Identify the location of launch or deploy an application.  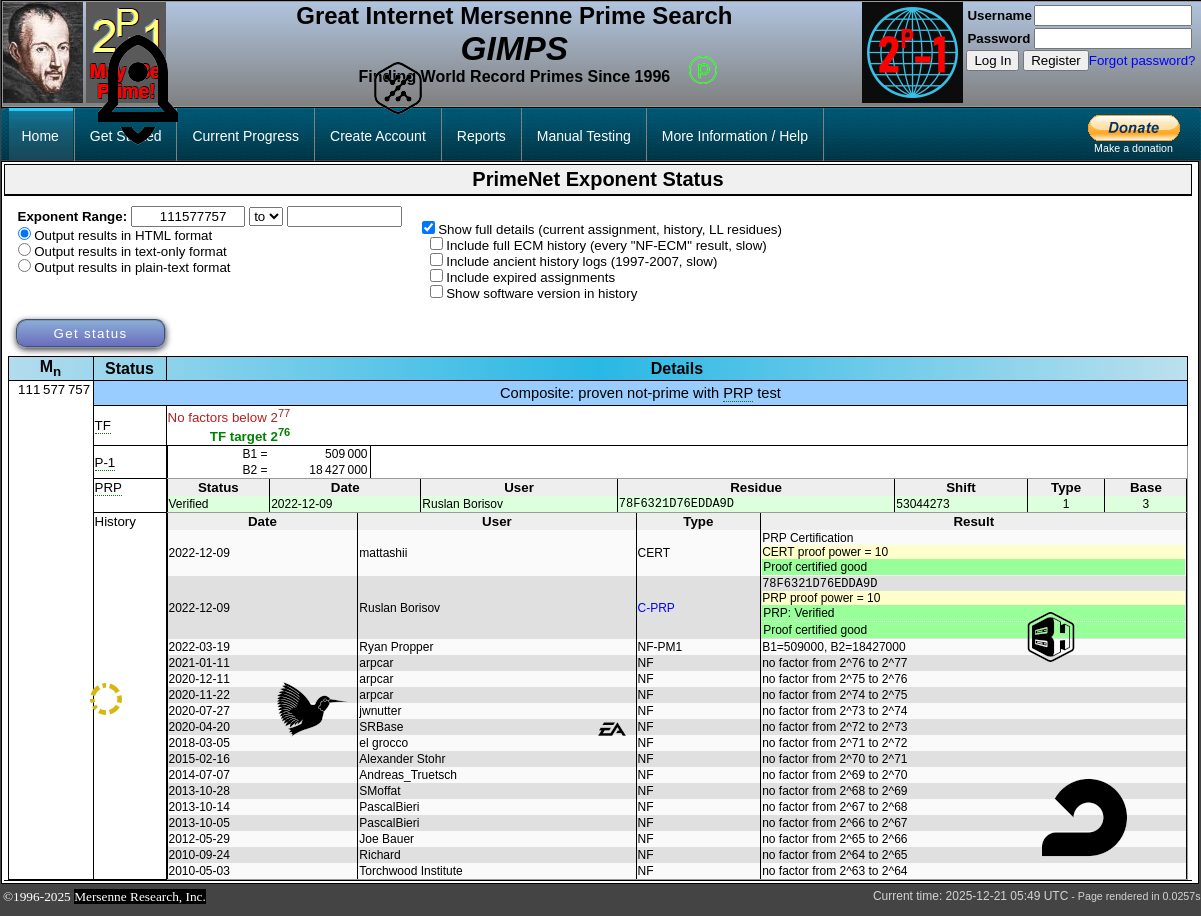
(138, 87).